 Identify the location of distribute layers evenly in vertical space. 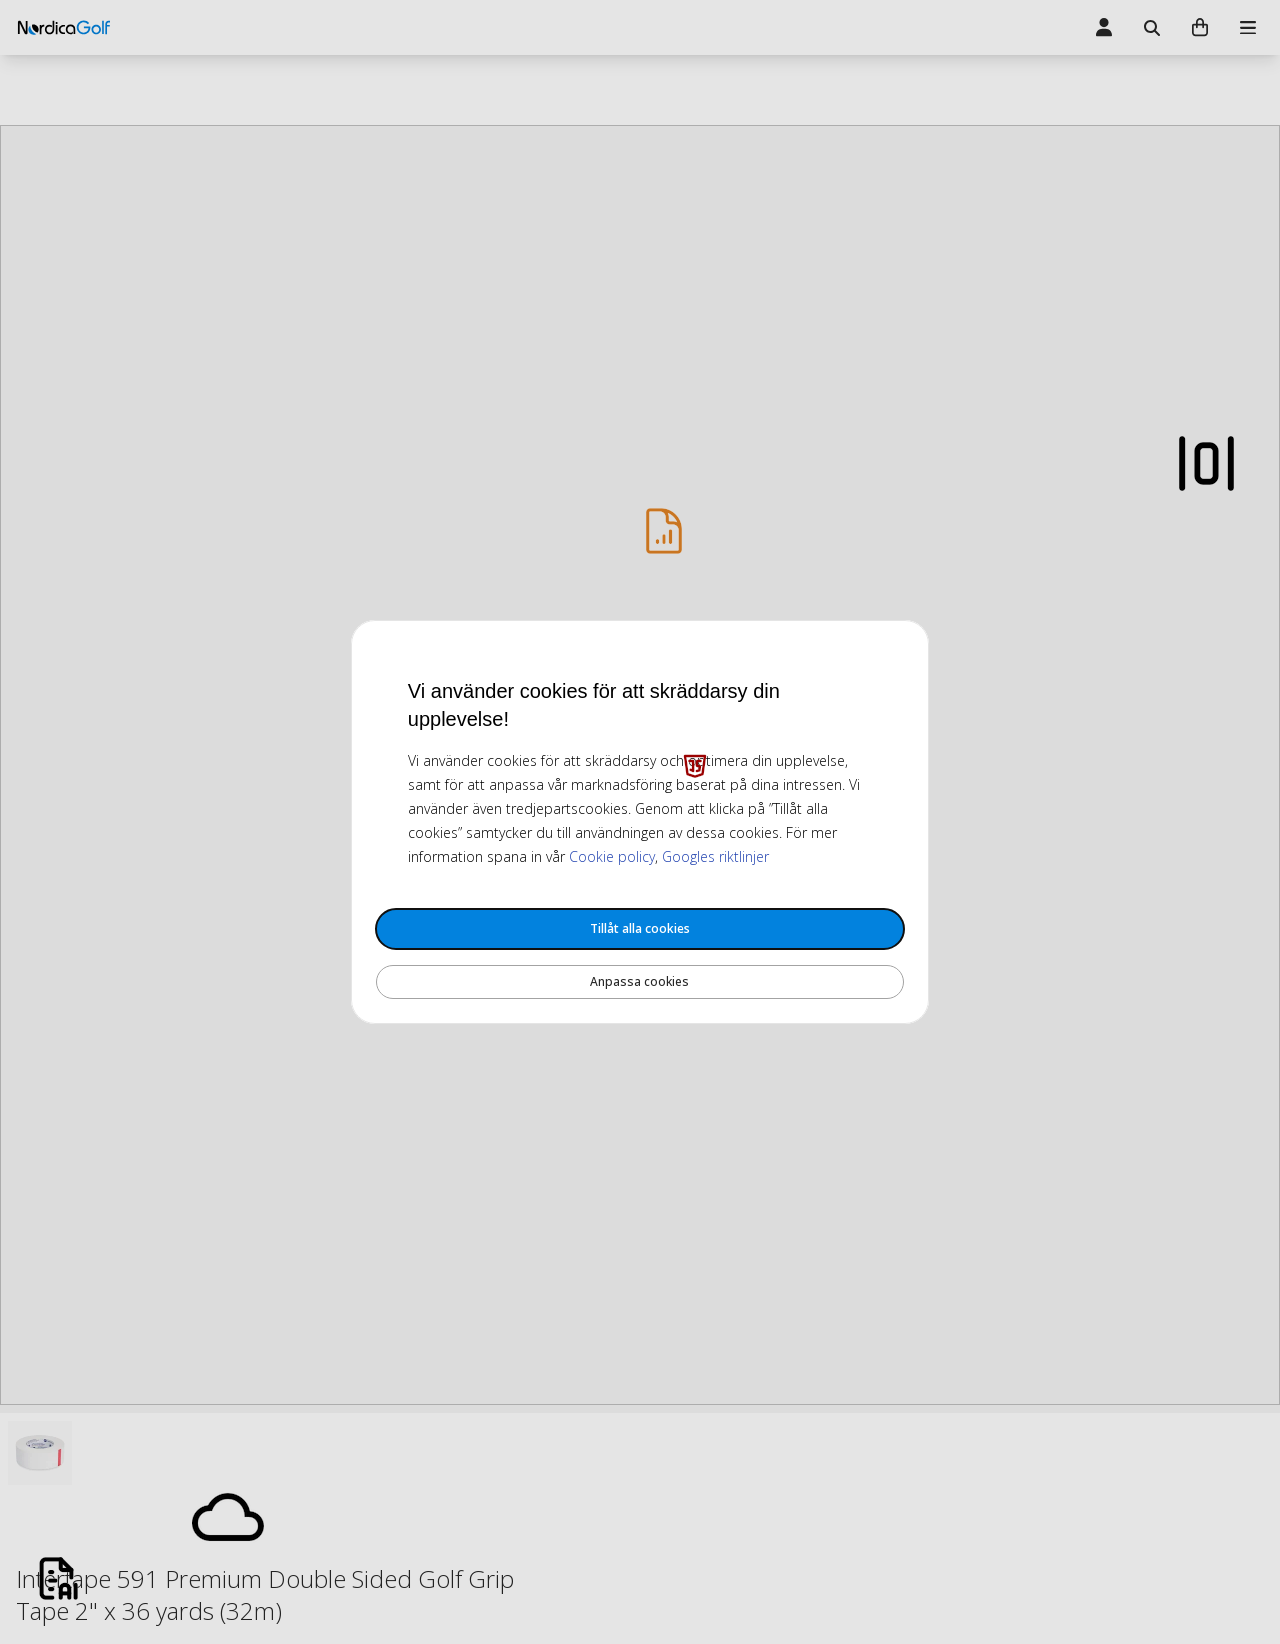
(1206, 463).